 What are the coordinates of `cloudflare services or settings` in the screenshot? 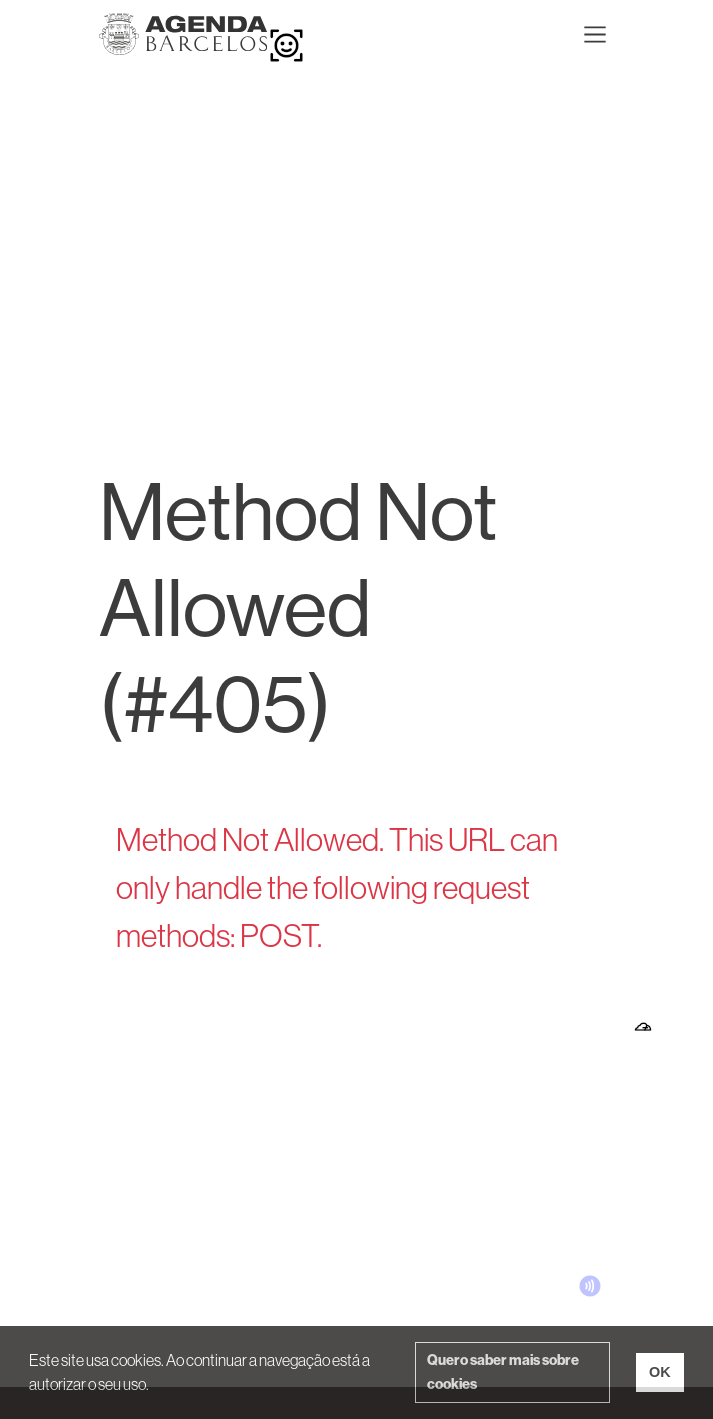 It's located at (643, 1027).